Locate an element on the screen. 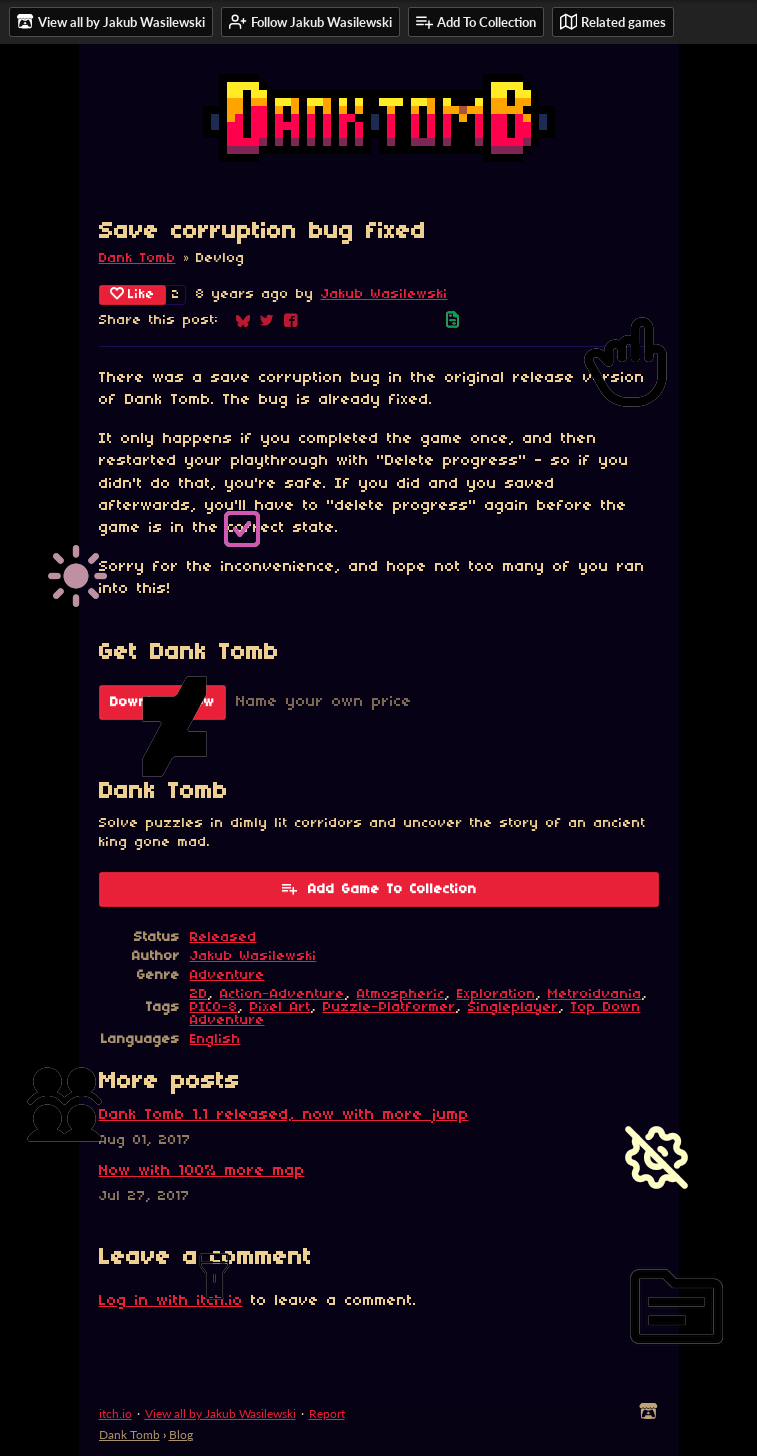  view invoice or billing document is located at coordinates (452, 319).